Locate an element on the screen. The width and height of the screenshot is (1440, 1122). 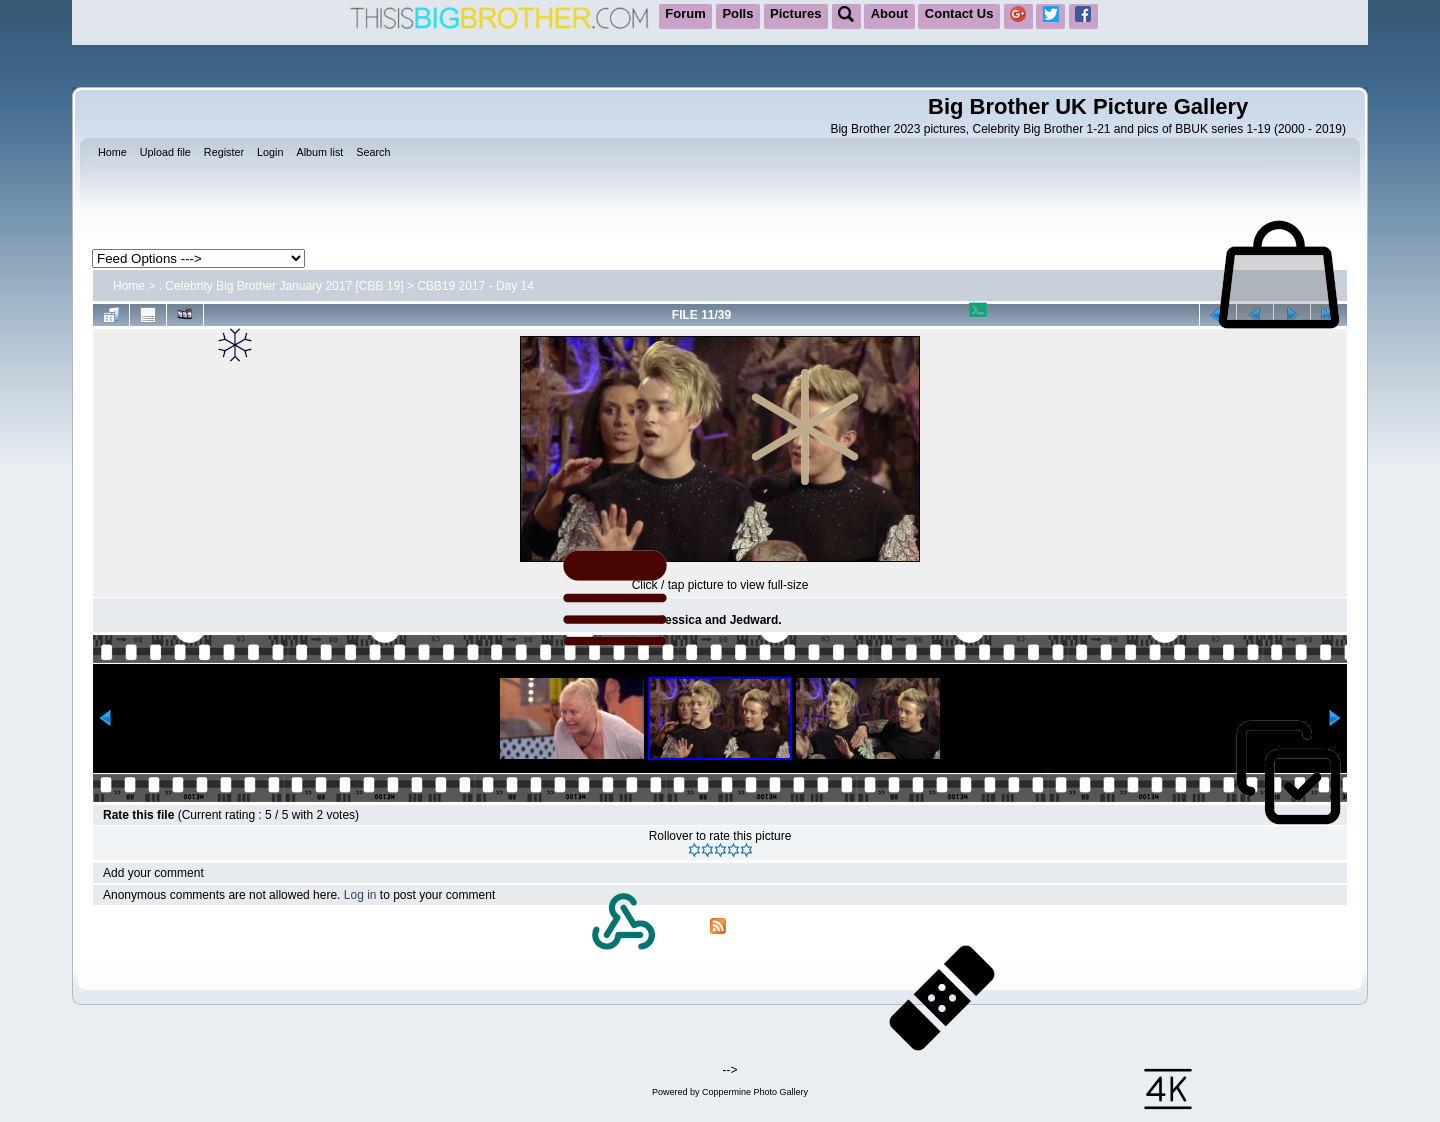
view queue or playlist is located at coordinates (615, 598).